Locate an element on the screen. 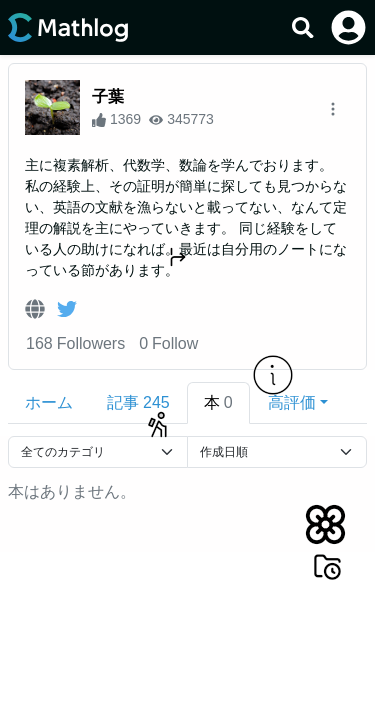 This screenshot has width=375, height=720. view more information or details is located at coordinates (273, 375).